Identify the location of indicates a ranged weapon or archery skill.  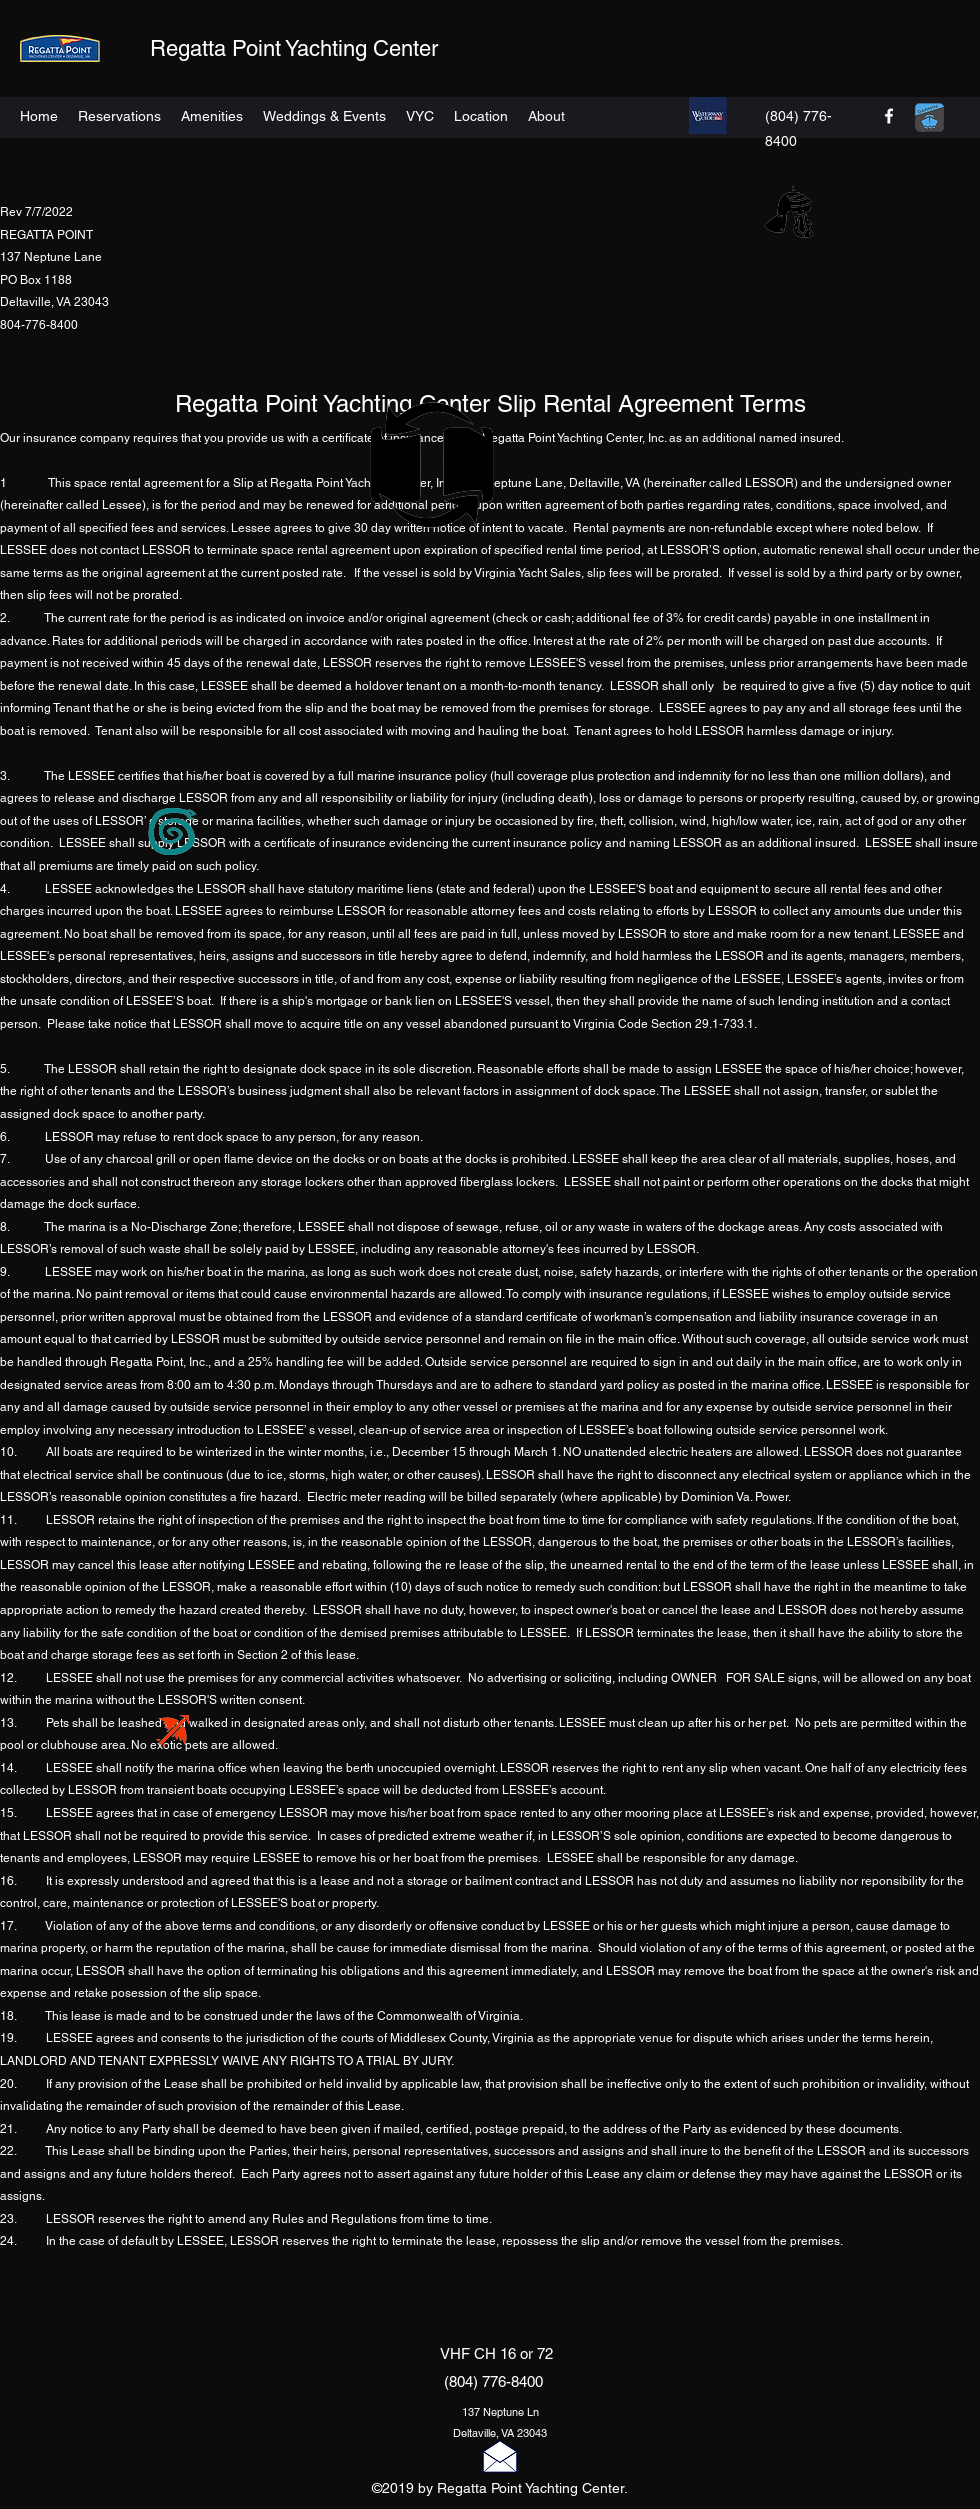
(172, 1731).